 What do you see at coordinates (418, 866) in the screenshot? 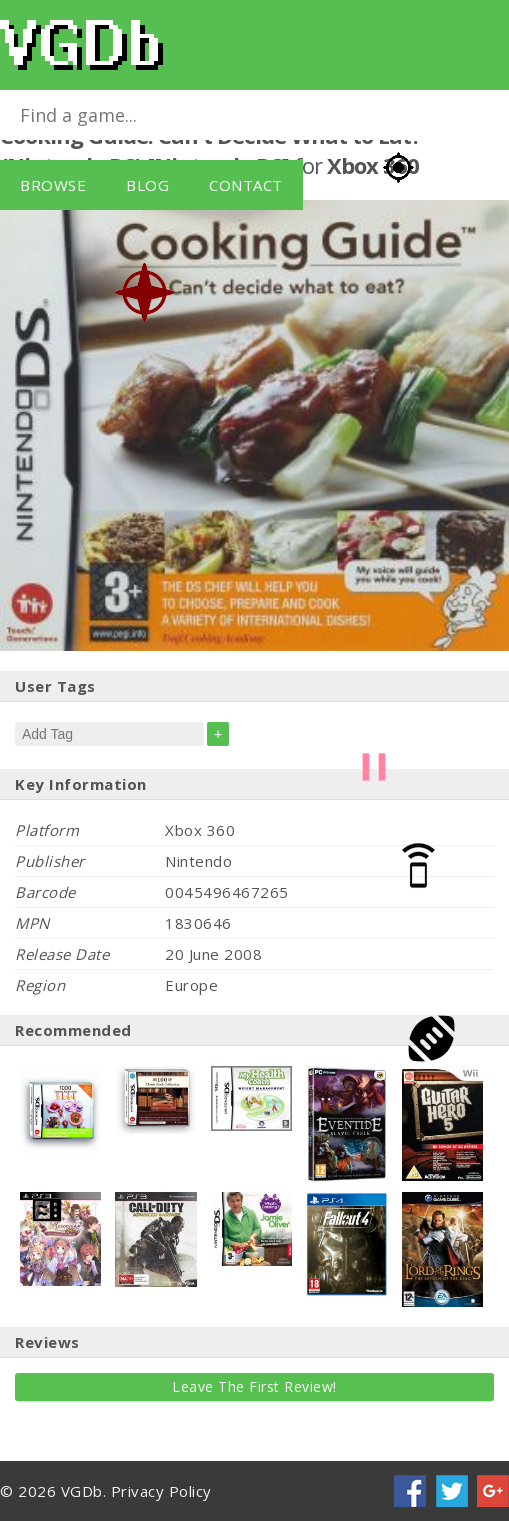
I see `enable speakerphone mode during a call` at bounding box center [418, 866].